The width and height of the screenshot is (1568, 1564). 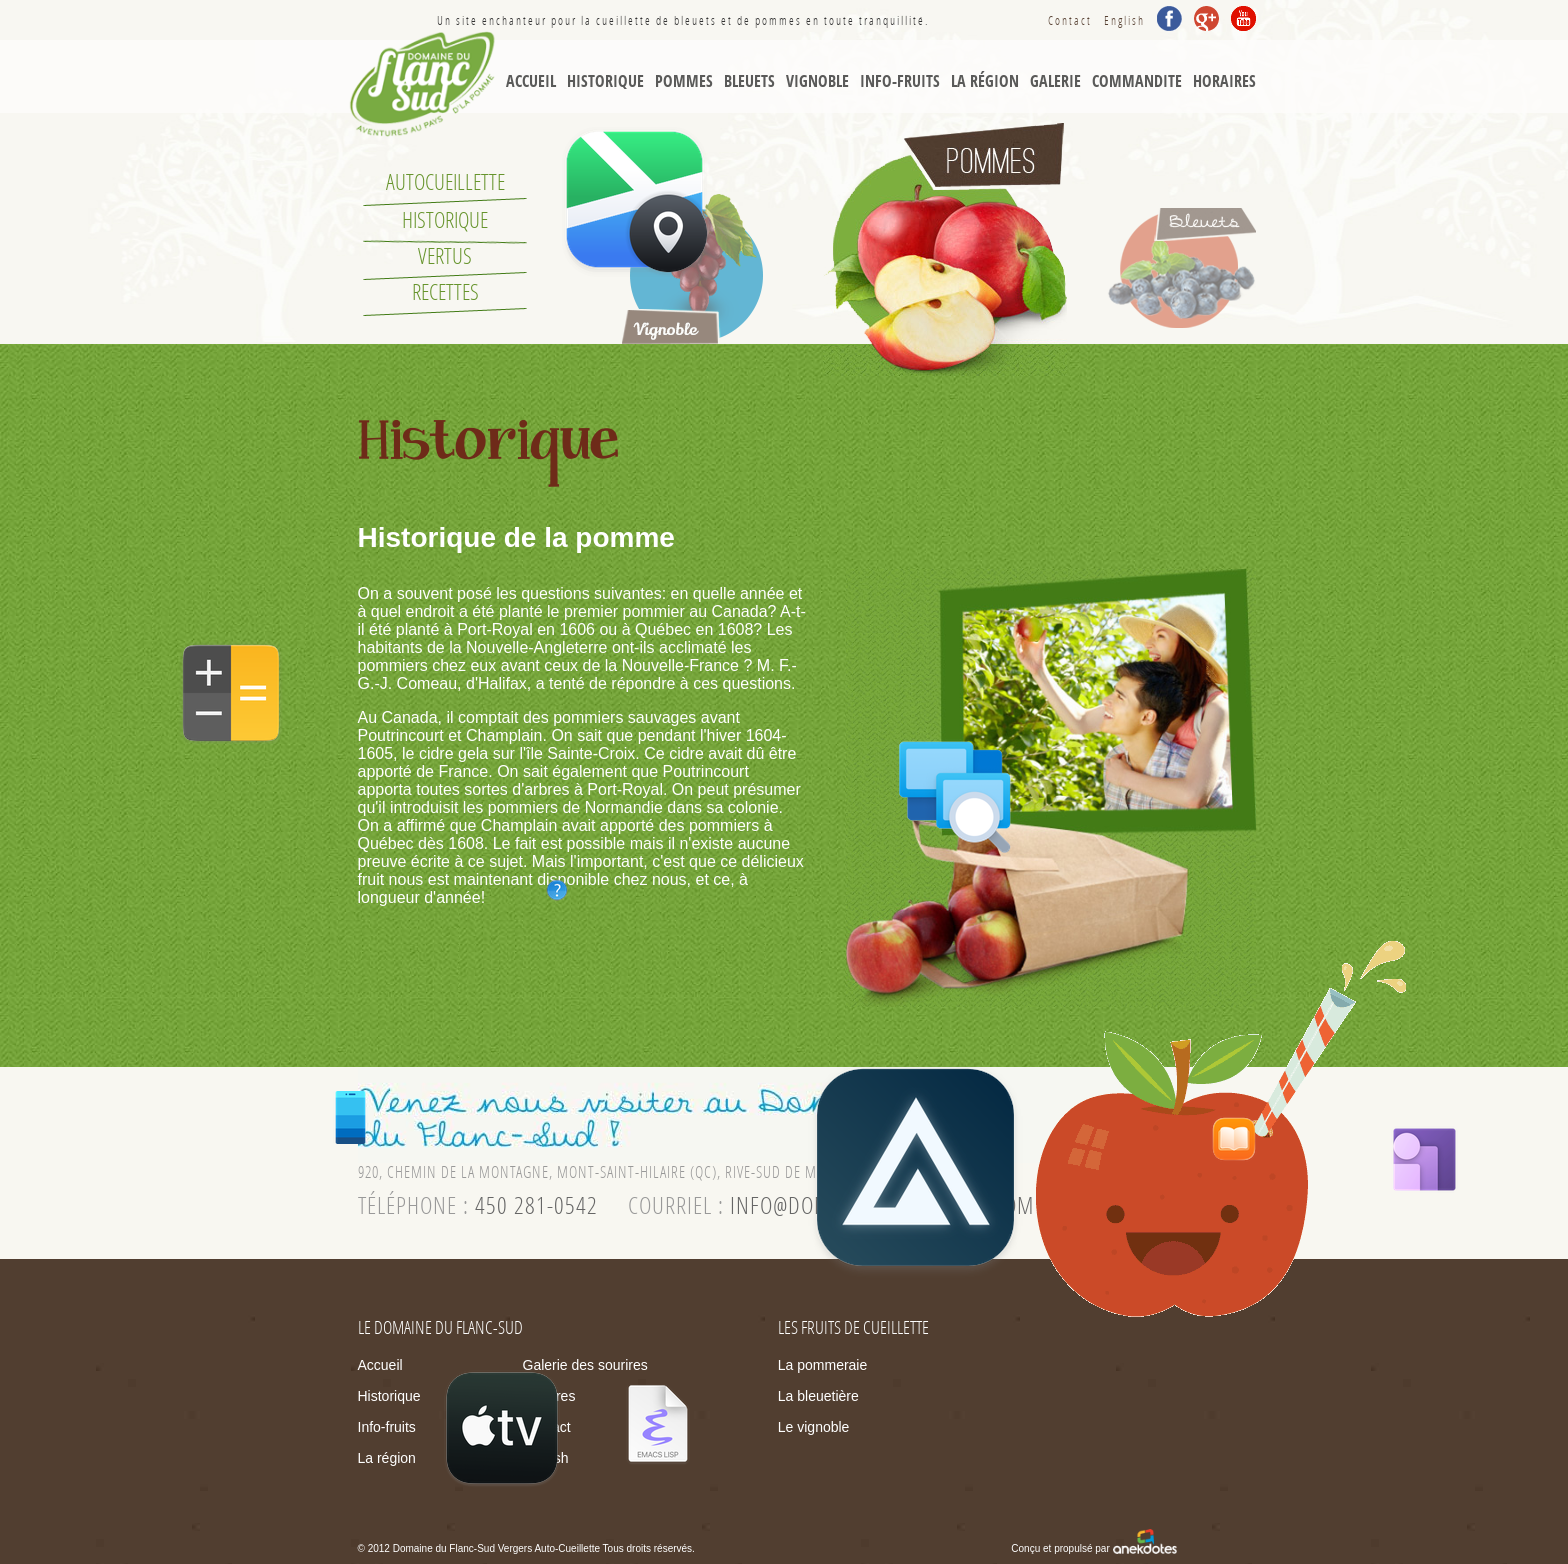 I want to click on open the CoreHR app, so click(x=1424, y=1159).